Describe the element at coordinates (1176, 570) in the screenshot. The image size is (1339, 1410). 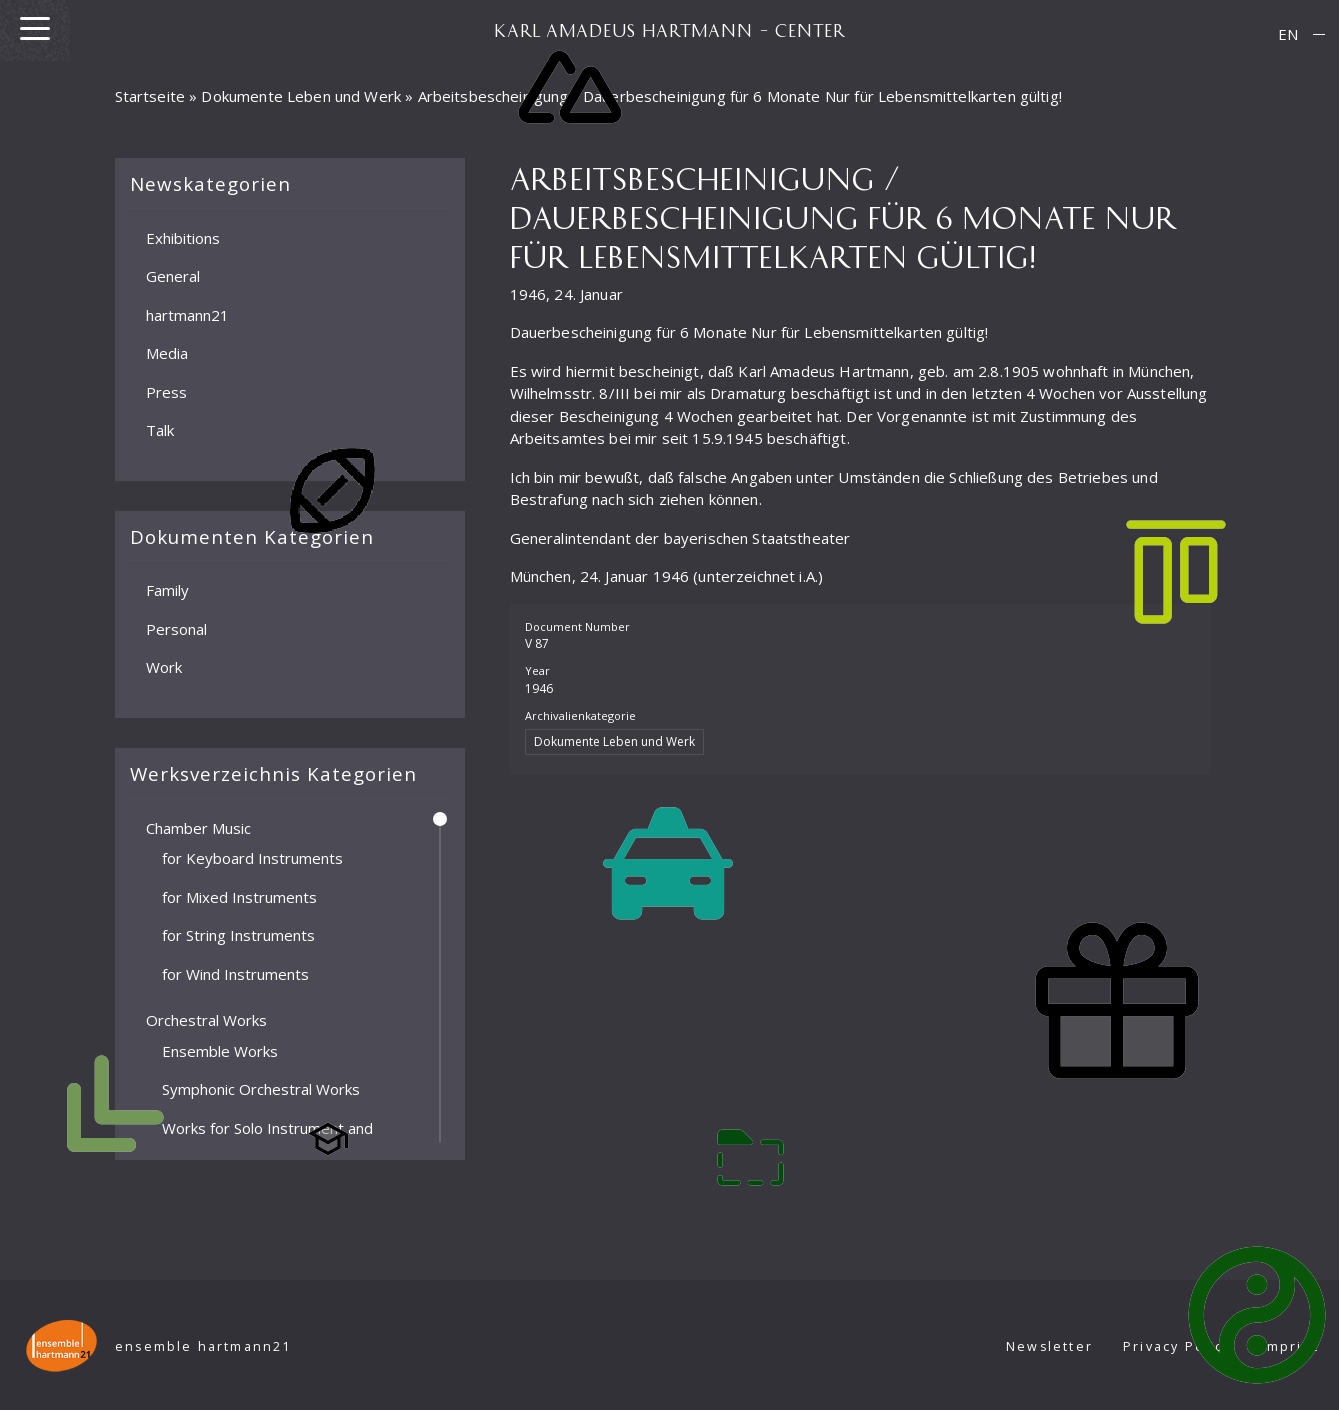
I see `align selected elements to the top` at that location.